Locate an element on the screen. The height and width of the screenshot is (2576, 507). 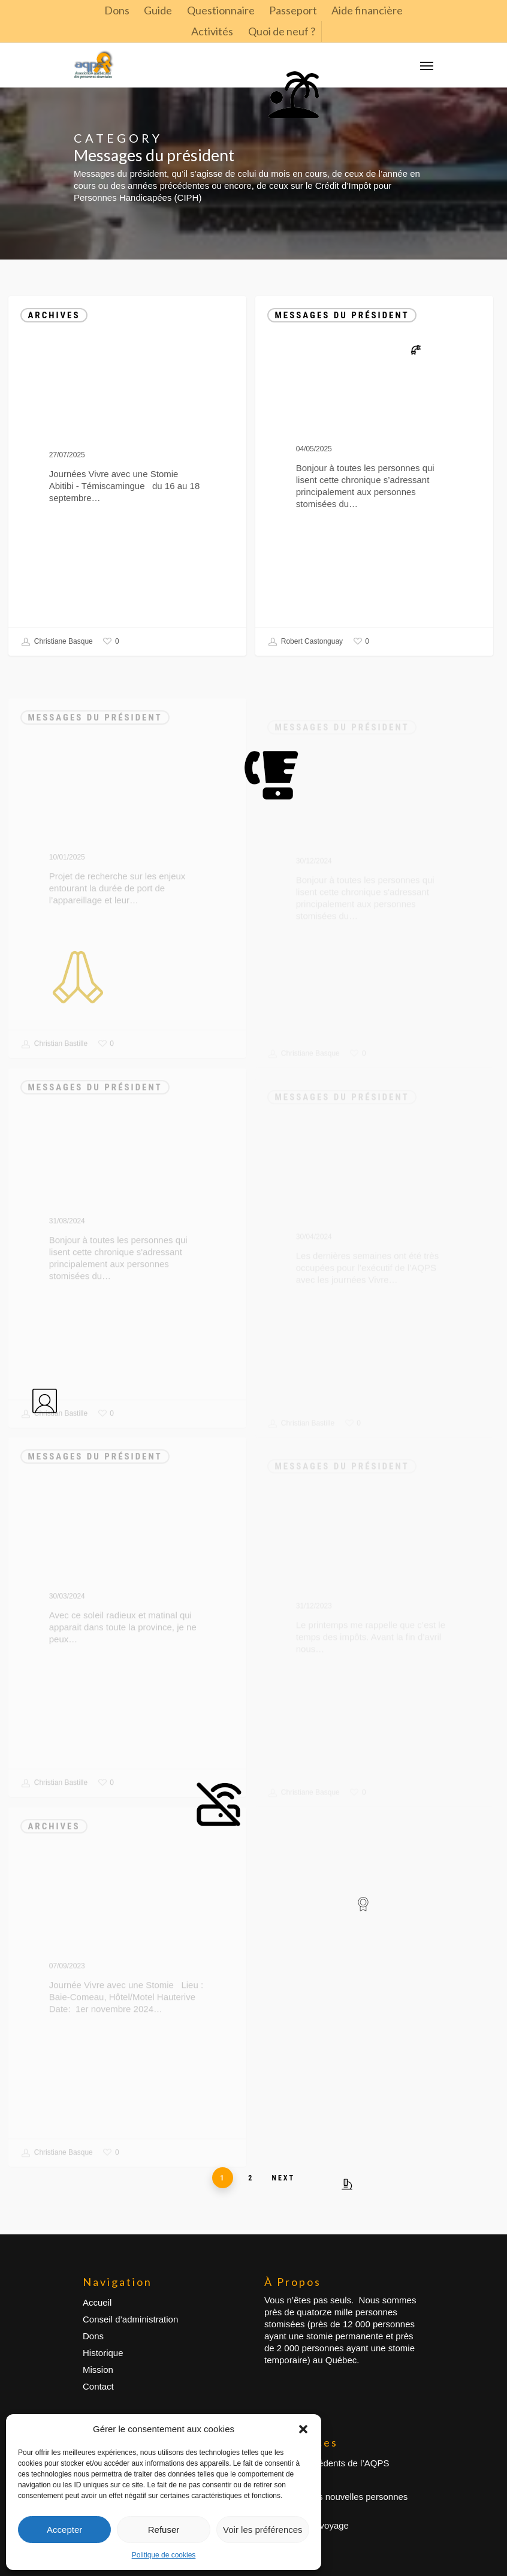
view achievements or awards is located at coordinates (363, 1904).